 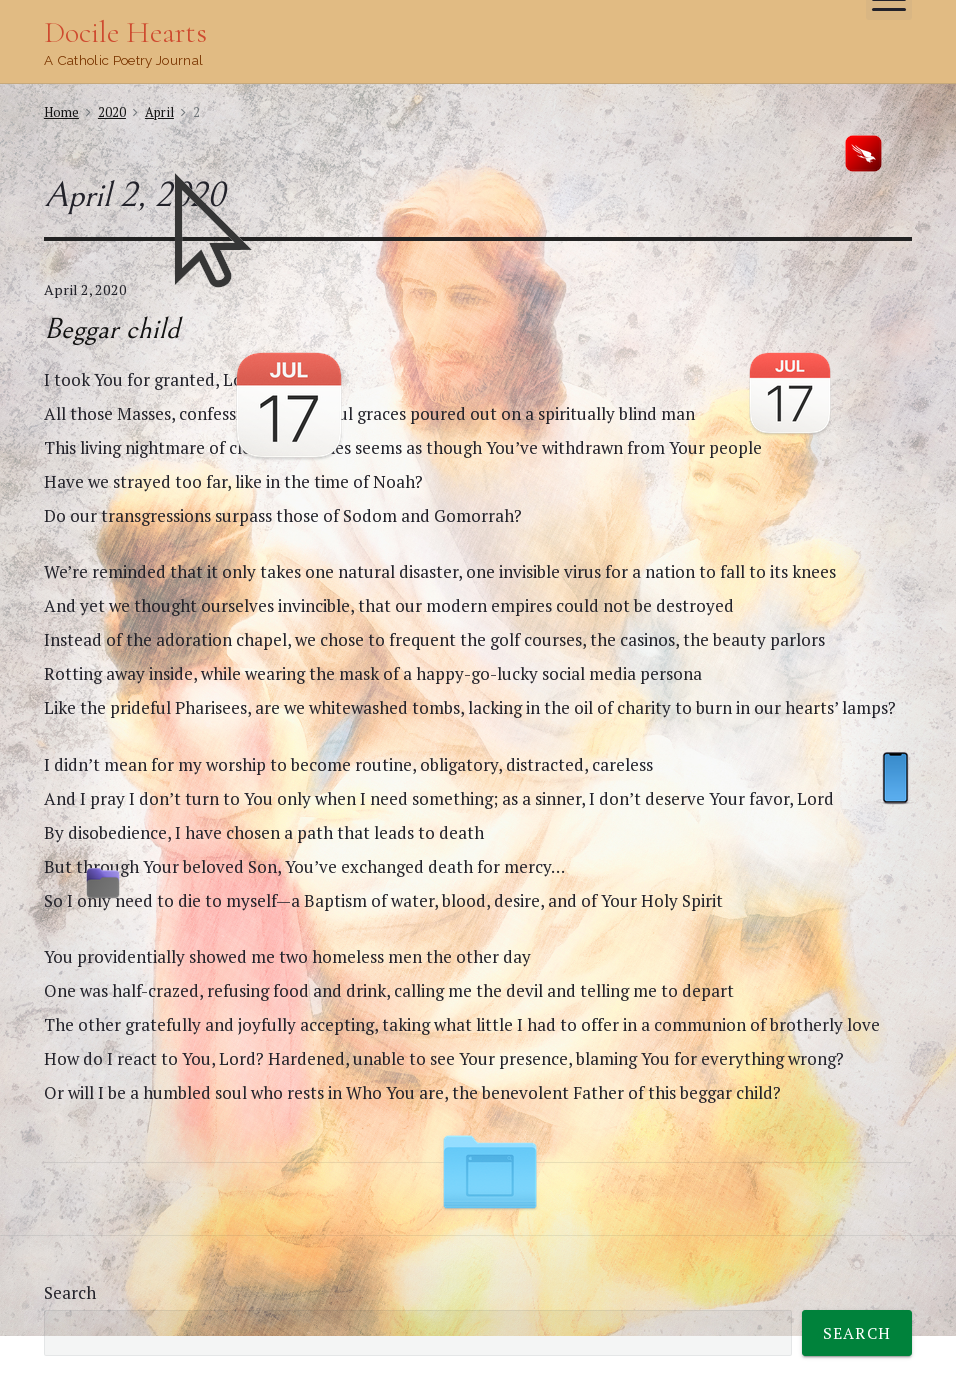 I want to click on cursor or pointer indicator, so click(x=214, y=230).